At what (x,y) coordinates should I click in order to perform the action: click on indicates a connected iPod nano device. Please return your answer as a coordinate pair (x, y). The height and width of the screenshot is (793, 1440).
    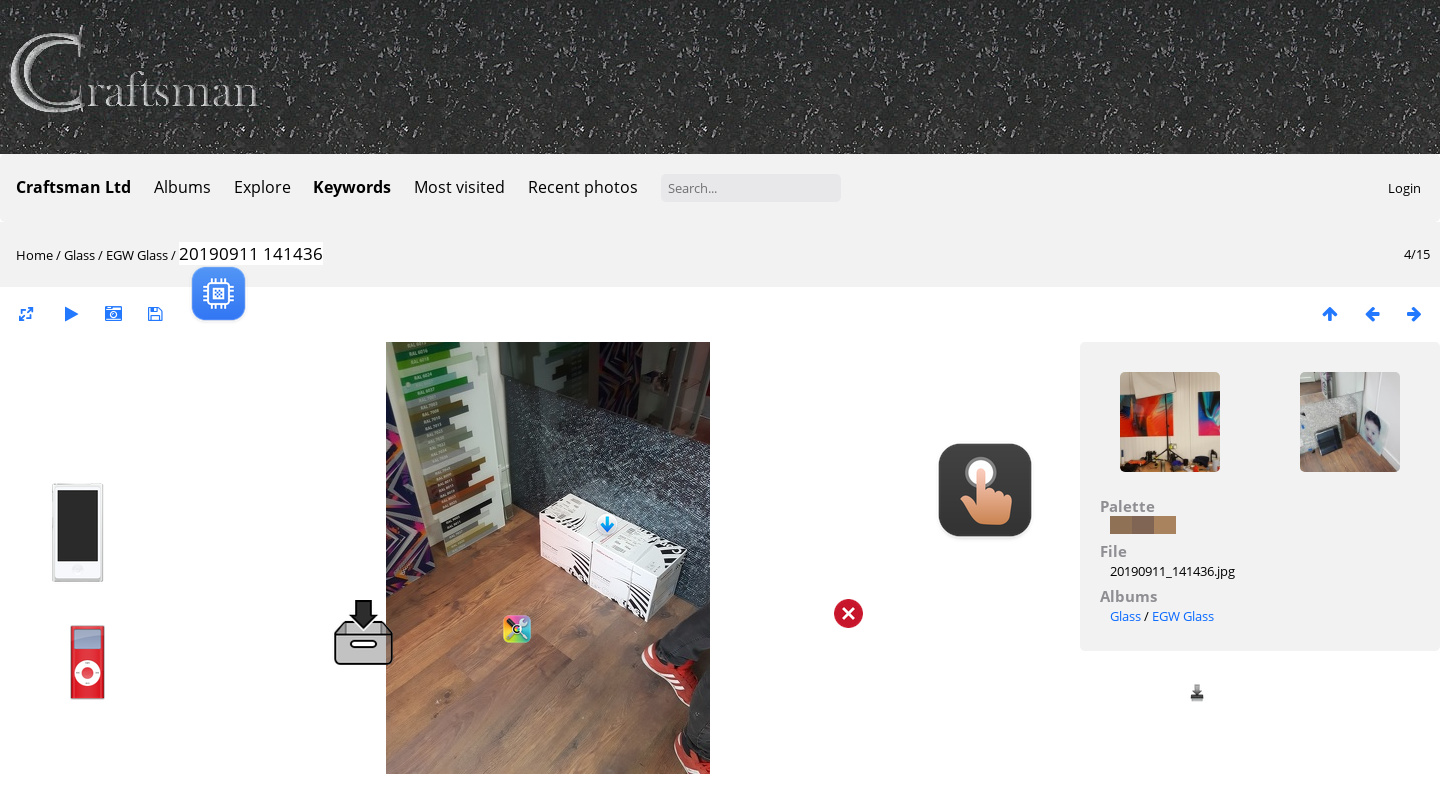
    Looking at the image, I should click on (87, 662).